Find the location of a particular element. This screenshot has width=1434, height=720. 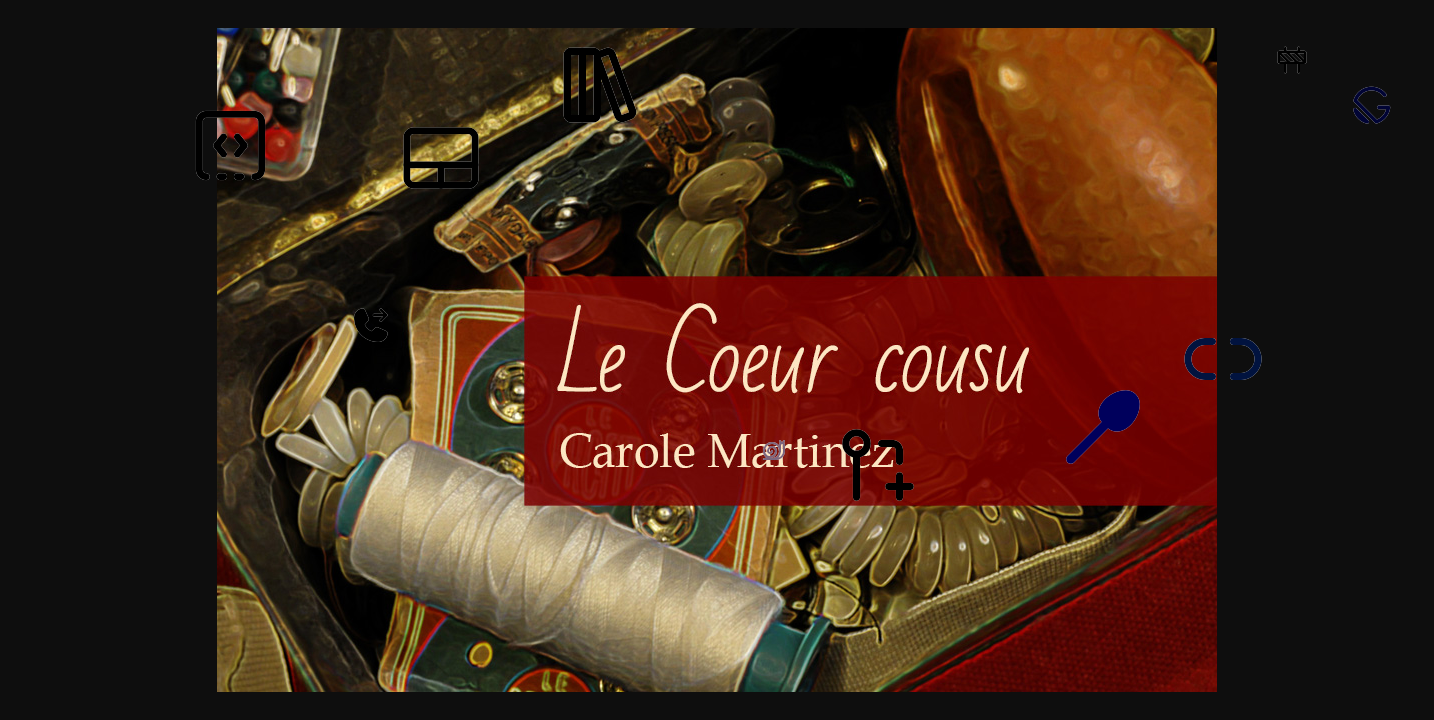

access your library or collection is located at coordinates (601, 85).